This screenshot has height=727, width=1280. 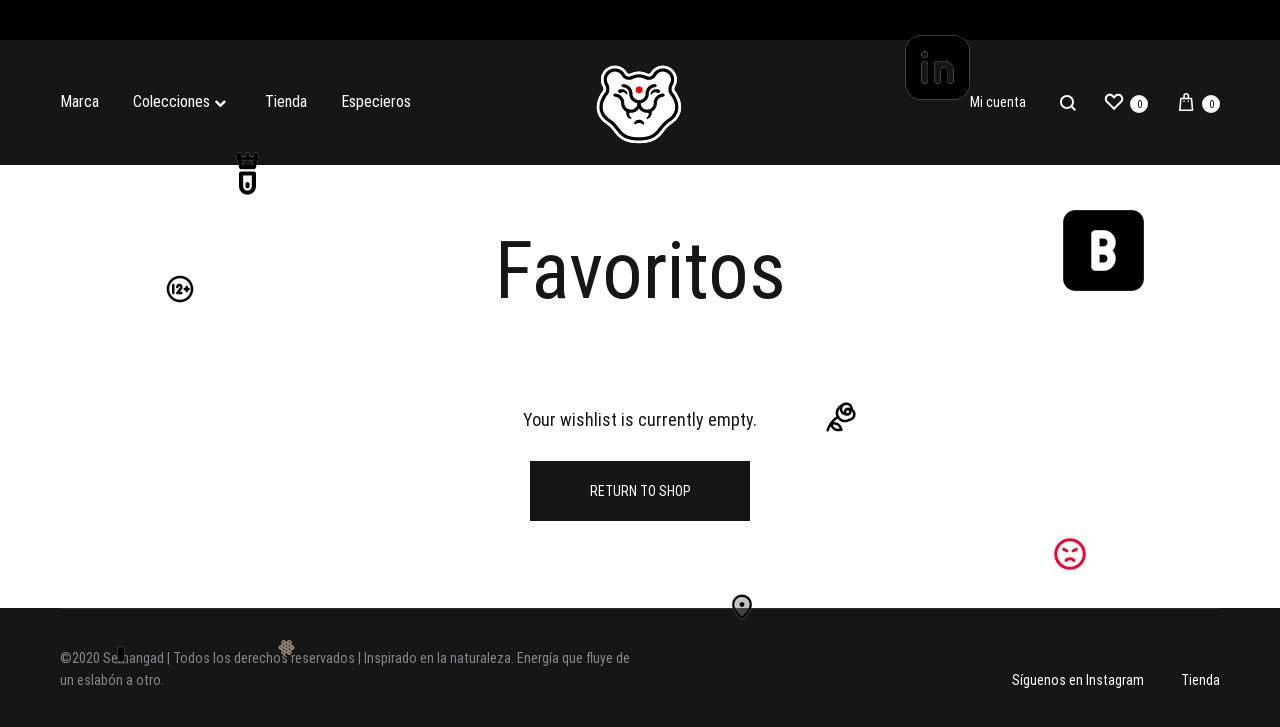 What do you see at coordinates (180, 289) in the screenshot?
I see `indicates content rated for ages 12 and older` at bounding box center [180, 289].